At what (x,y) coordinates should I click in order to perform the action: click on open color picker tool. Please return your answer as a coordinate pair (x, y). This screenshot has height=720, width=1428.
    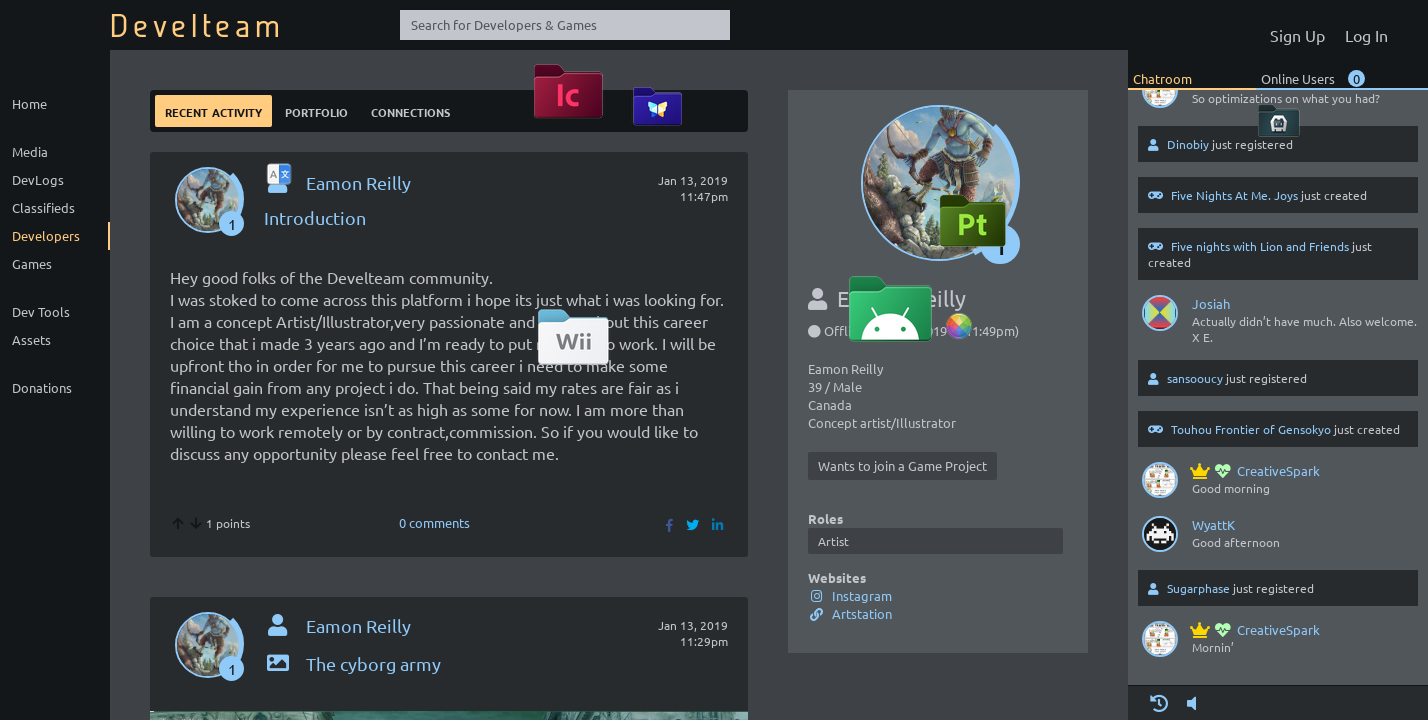
    Looking at the image, I should click on (959, 326).